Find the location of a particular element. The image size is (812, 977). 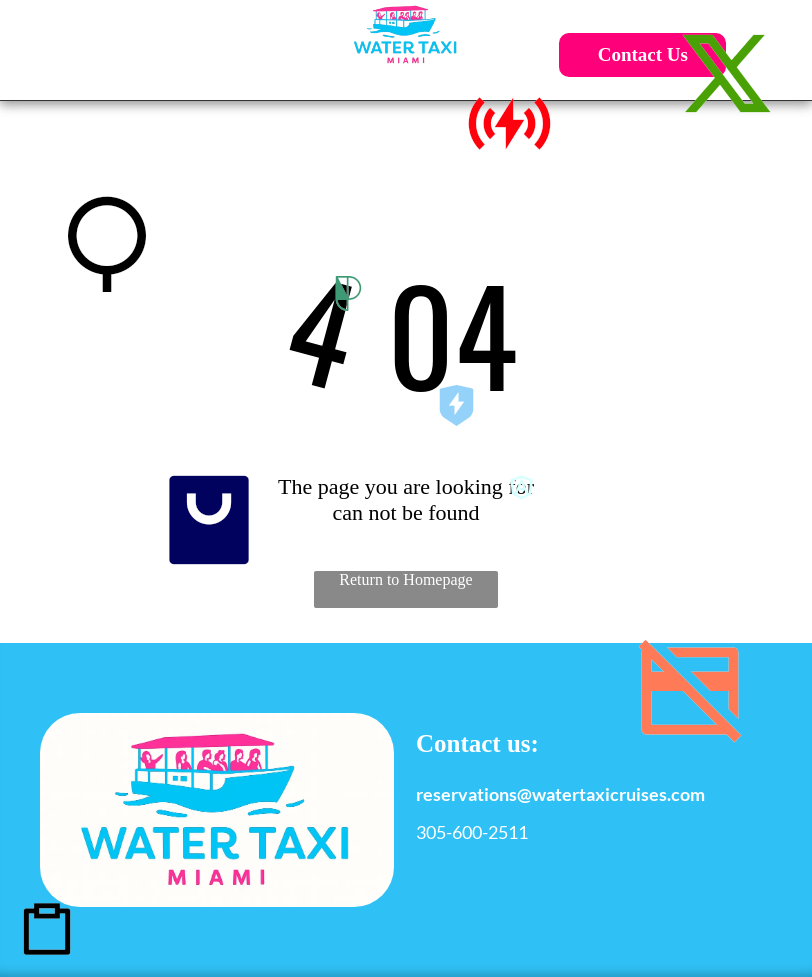

mark a location on the map is located at coordinates (107, 240).